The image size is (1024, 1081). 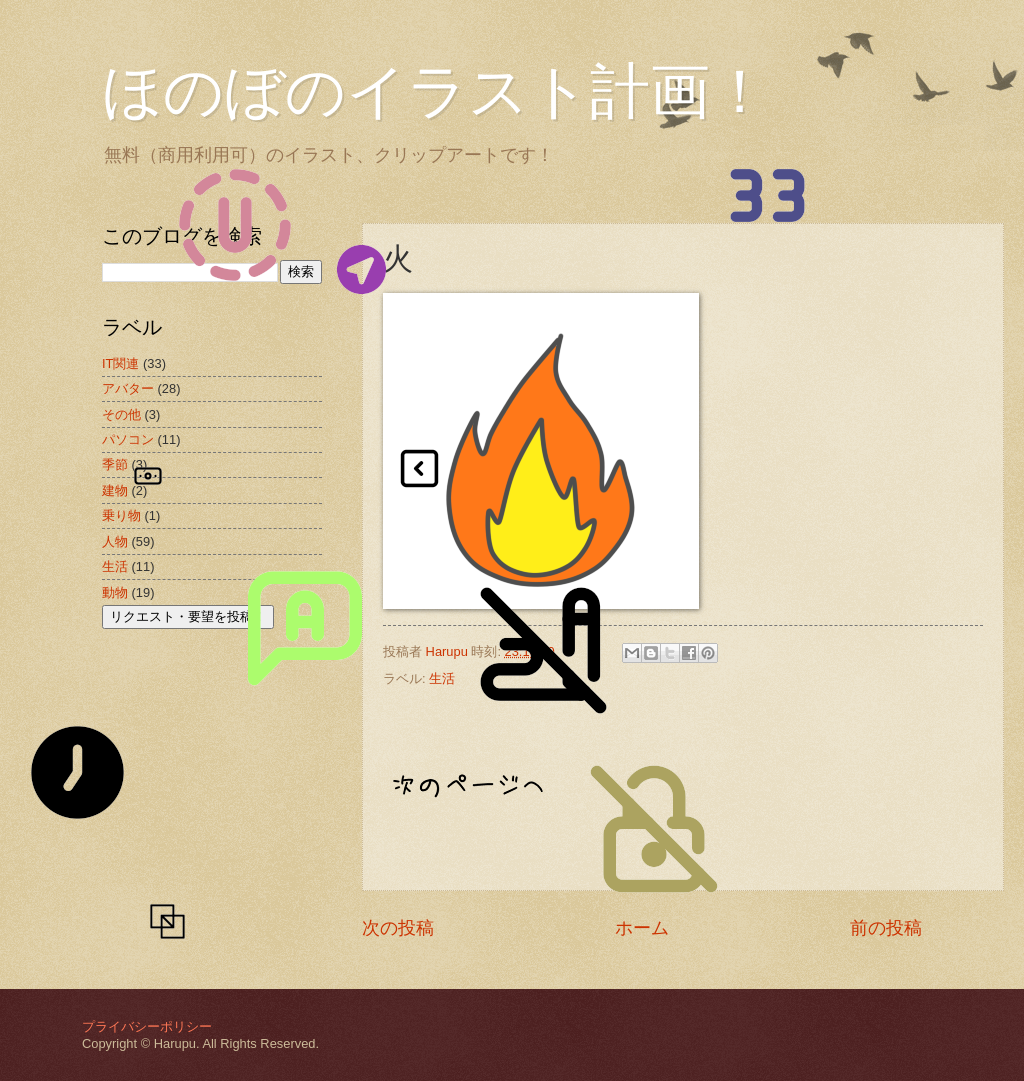 What do you see at coordinates (654, 829) in the screenshot?
I see `unlock or disable security lock` at bounding box center [654, 829].